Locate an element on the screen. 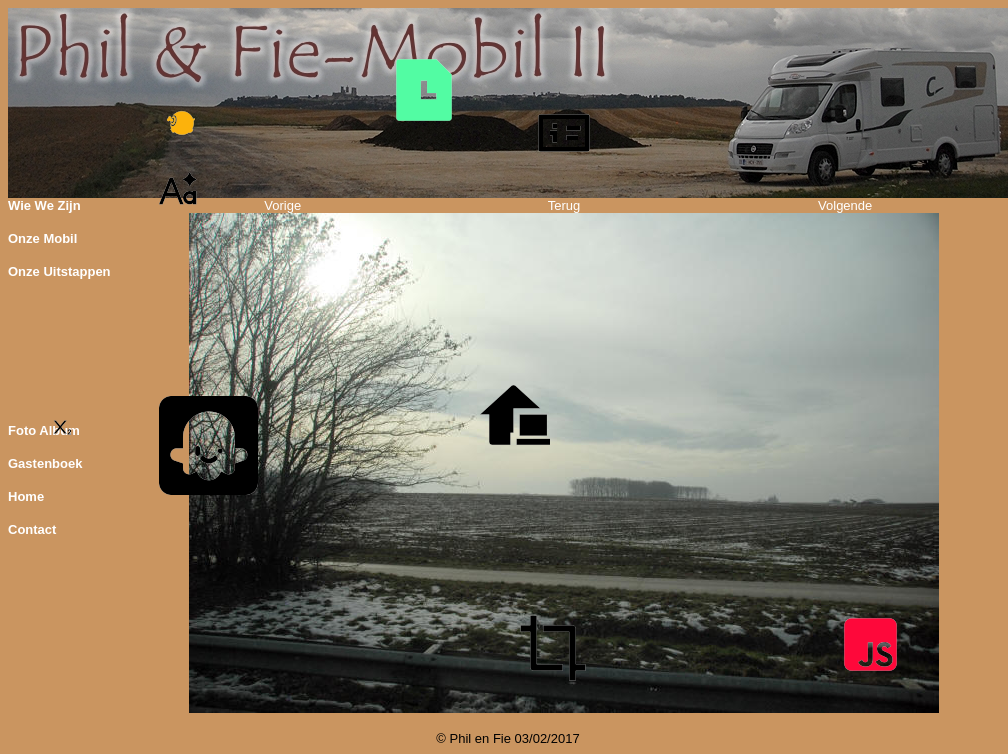 The width and height of the screenshot is (1008, 754). view contact or business card details is located at coordinates (564, 133).